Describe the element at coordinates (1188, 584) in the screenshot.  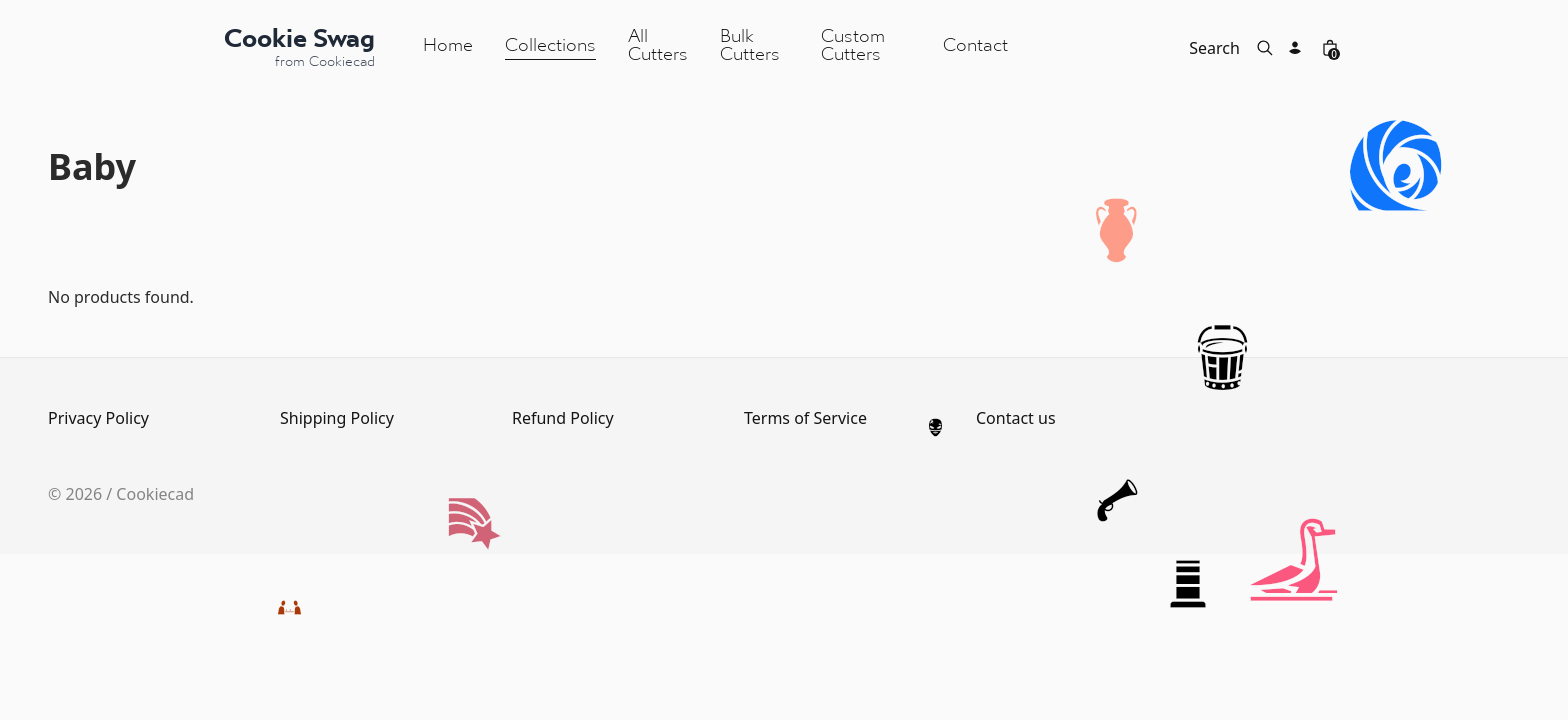
I see `set player spawn point` at that location.